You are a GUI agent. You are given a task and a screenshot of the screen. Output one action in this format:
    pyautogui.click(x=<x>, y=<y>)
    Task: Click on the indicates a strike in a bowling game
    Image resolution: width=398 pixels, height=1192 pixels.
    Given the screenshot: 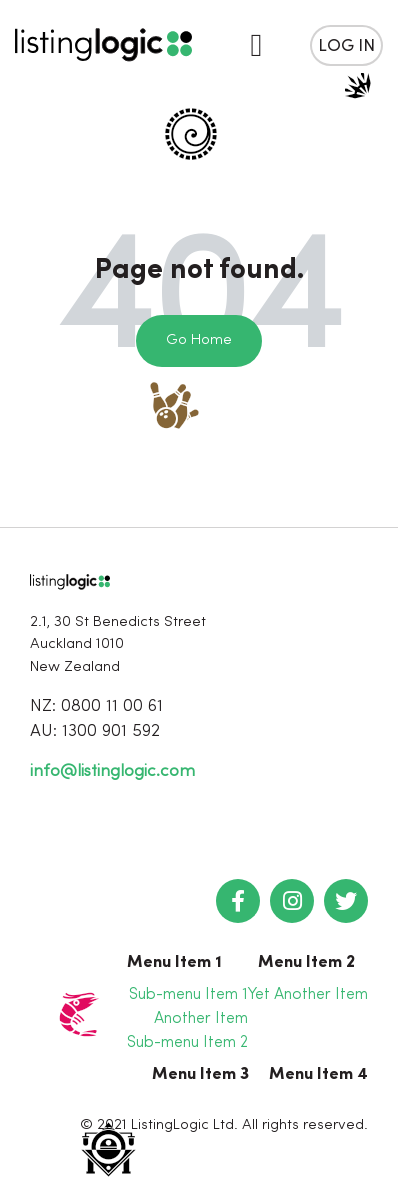 What is the action you would take?
    pyautogui.click(x=174, y=405)
    